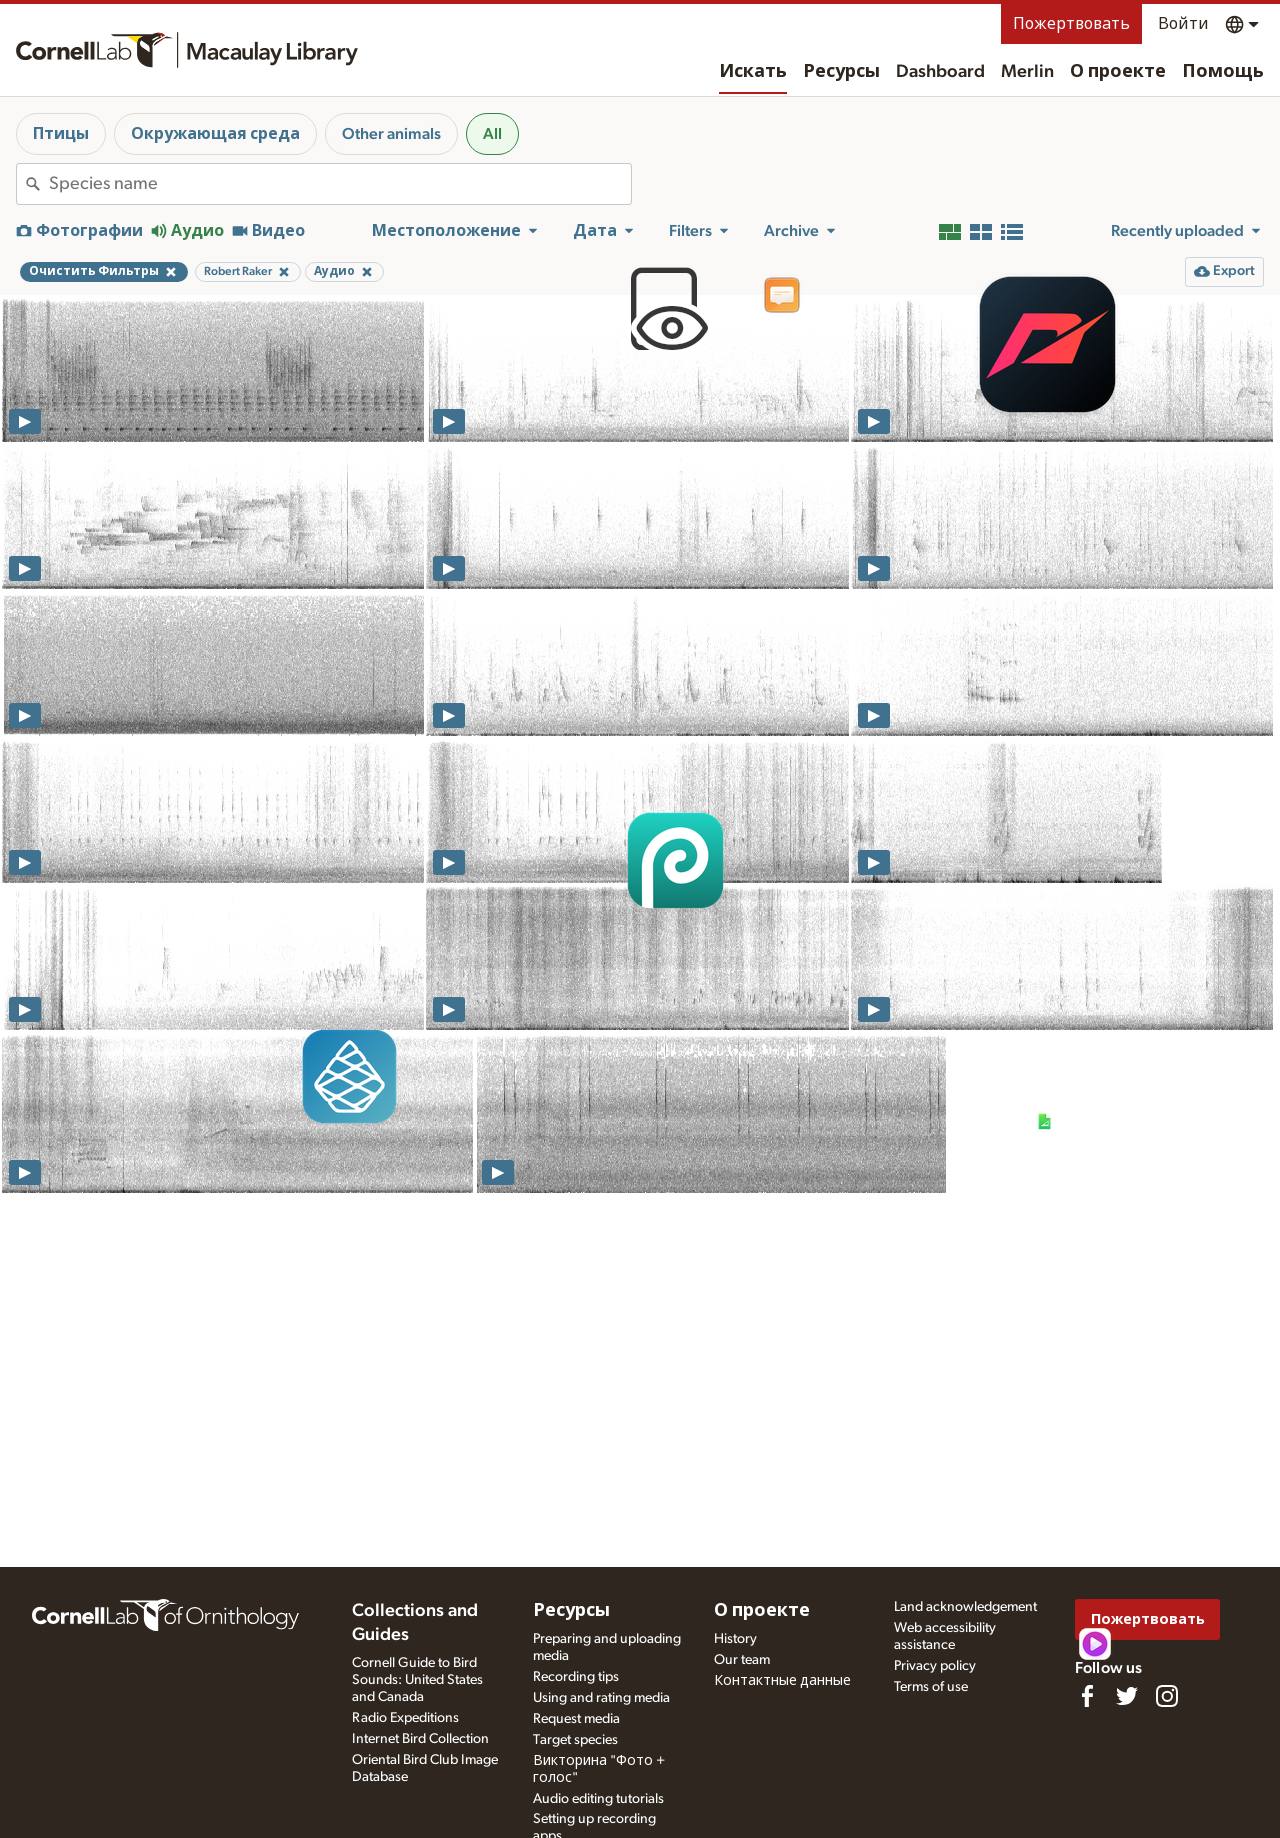 The image size is (1280, 1838). Describe the element at coordinates (675, 860) in the screenshot. I see `open photopea image editing app` at that location.